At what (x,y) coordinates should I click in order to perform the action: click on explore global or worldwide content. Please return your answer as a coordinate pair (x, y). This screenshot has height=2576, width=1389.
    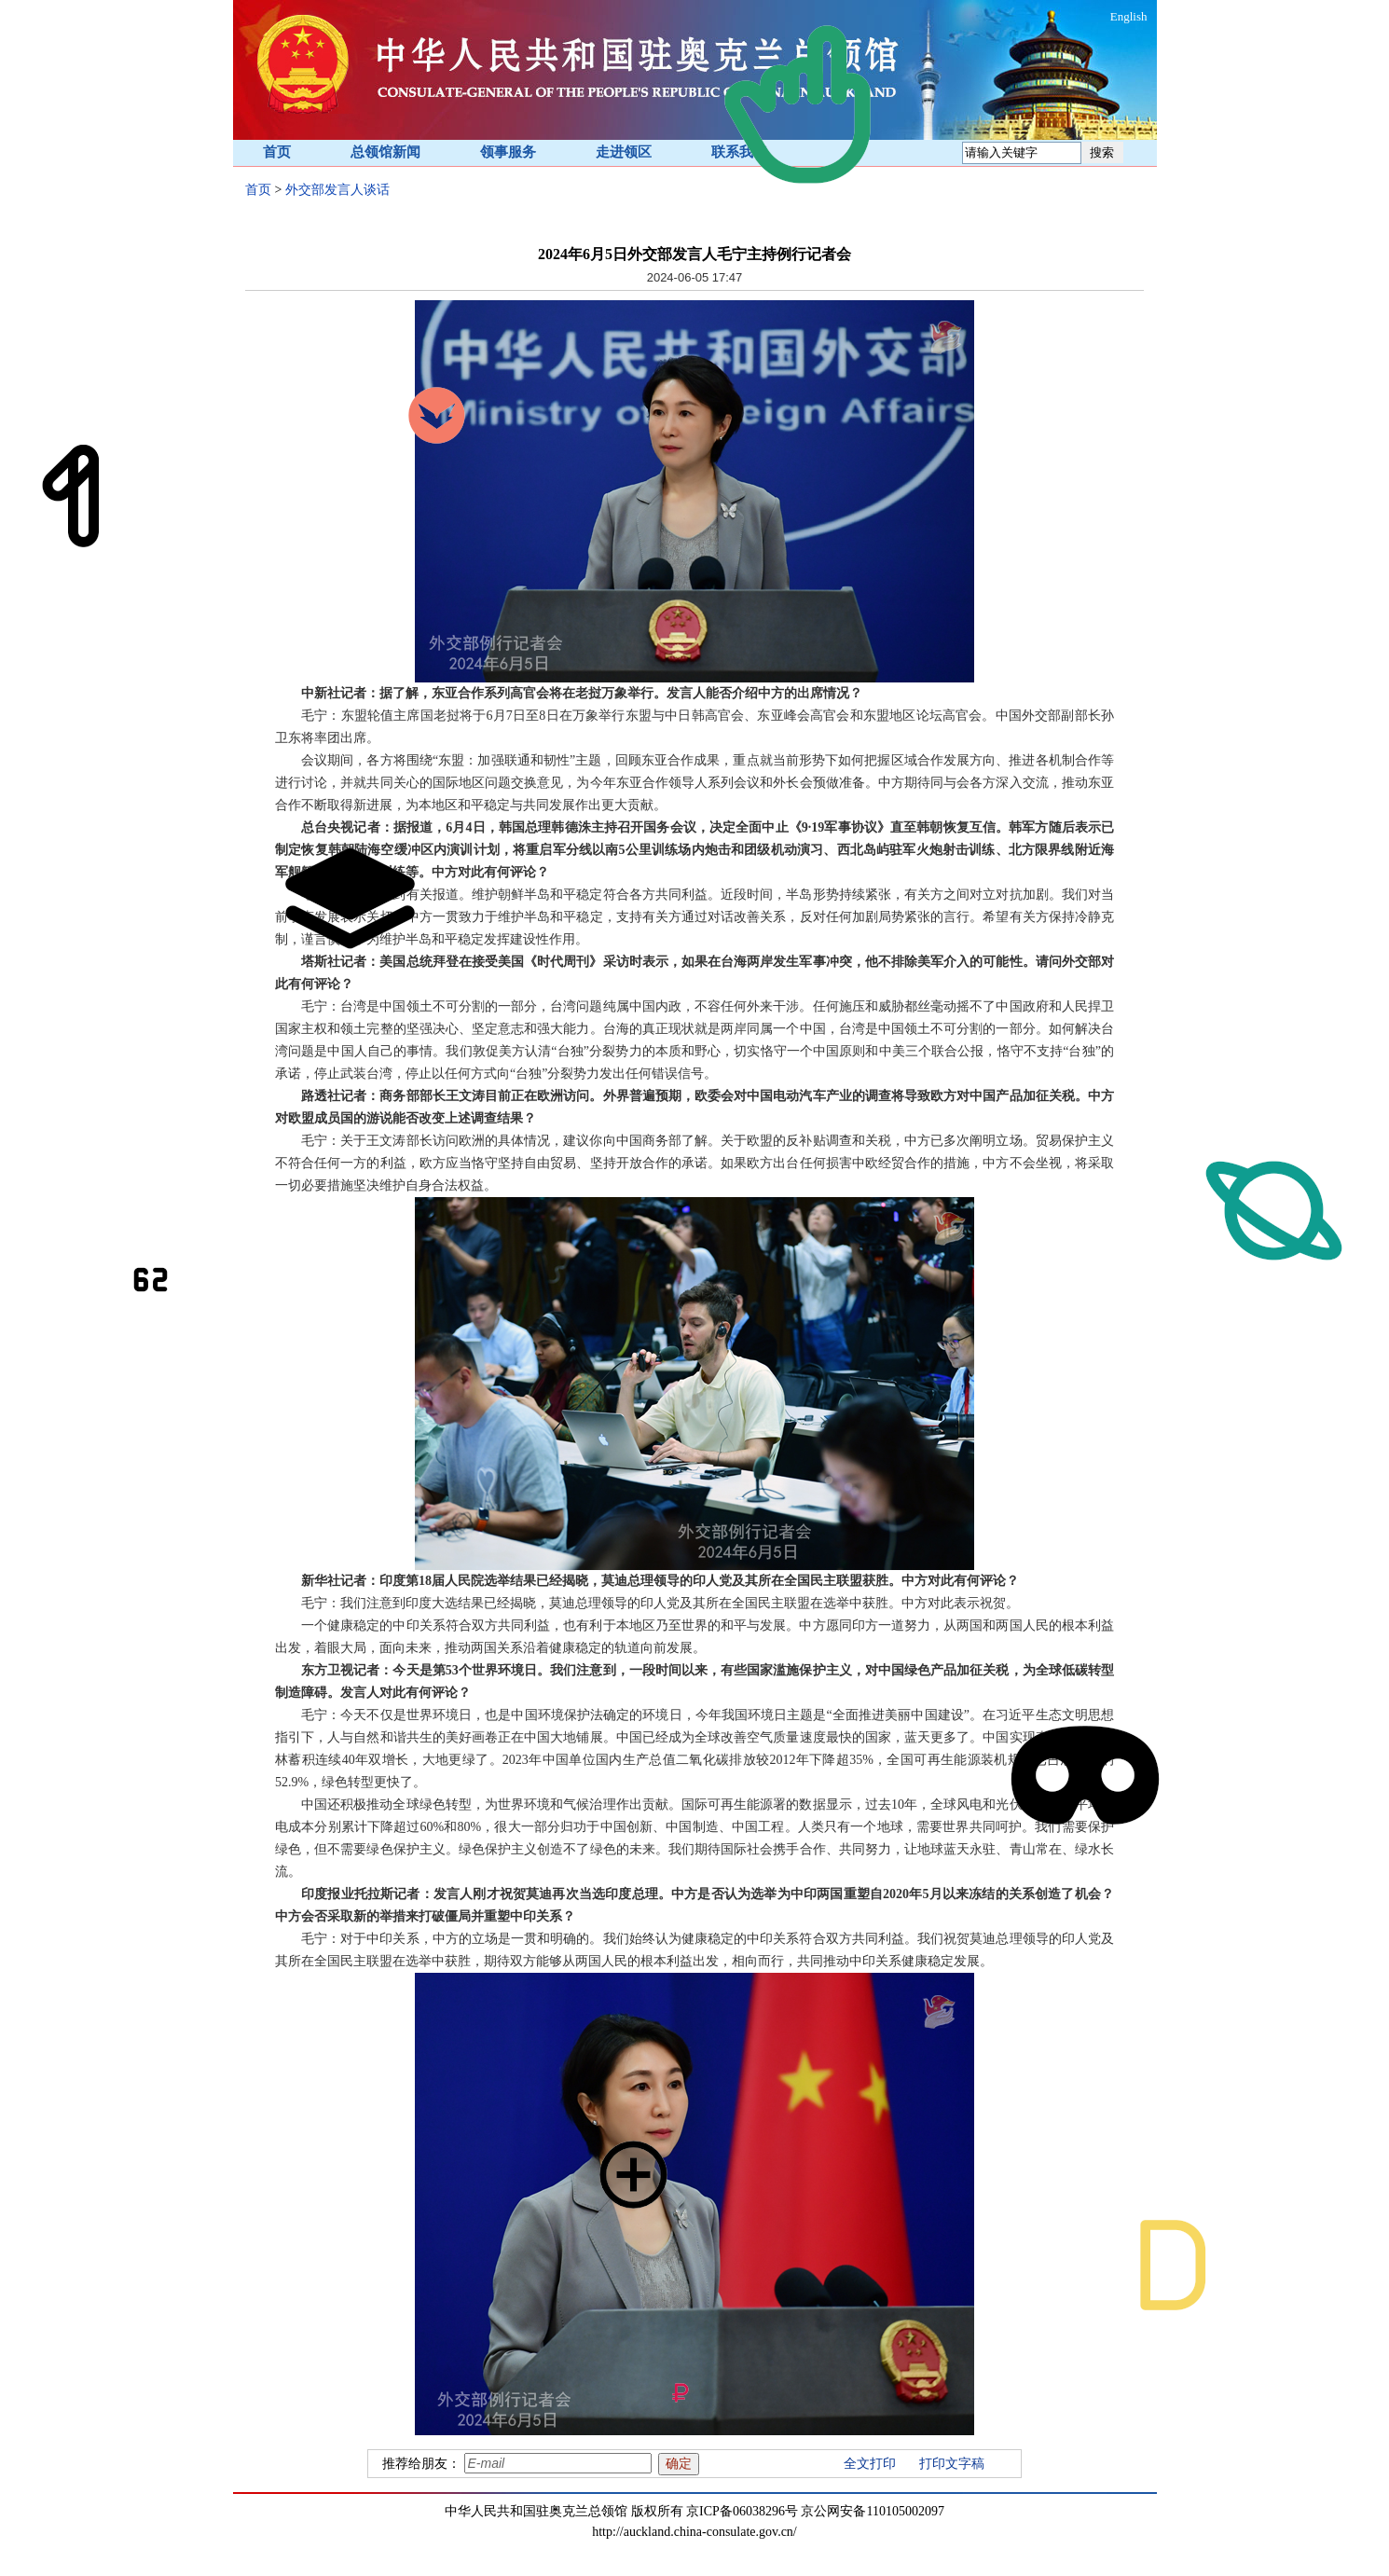
    Looking at the image, I should click on (1273, 1210).